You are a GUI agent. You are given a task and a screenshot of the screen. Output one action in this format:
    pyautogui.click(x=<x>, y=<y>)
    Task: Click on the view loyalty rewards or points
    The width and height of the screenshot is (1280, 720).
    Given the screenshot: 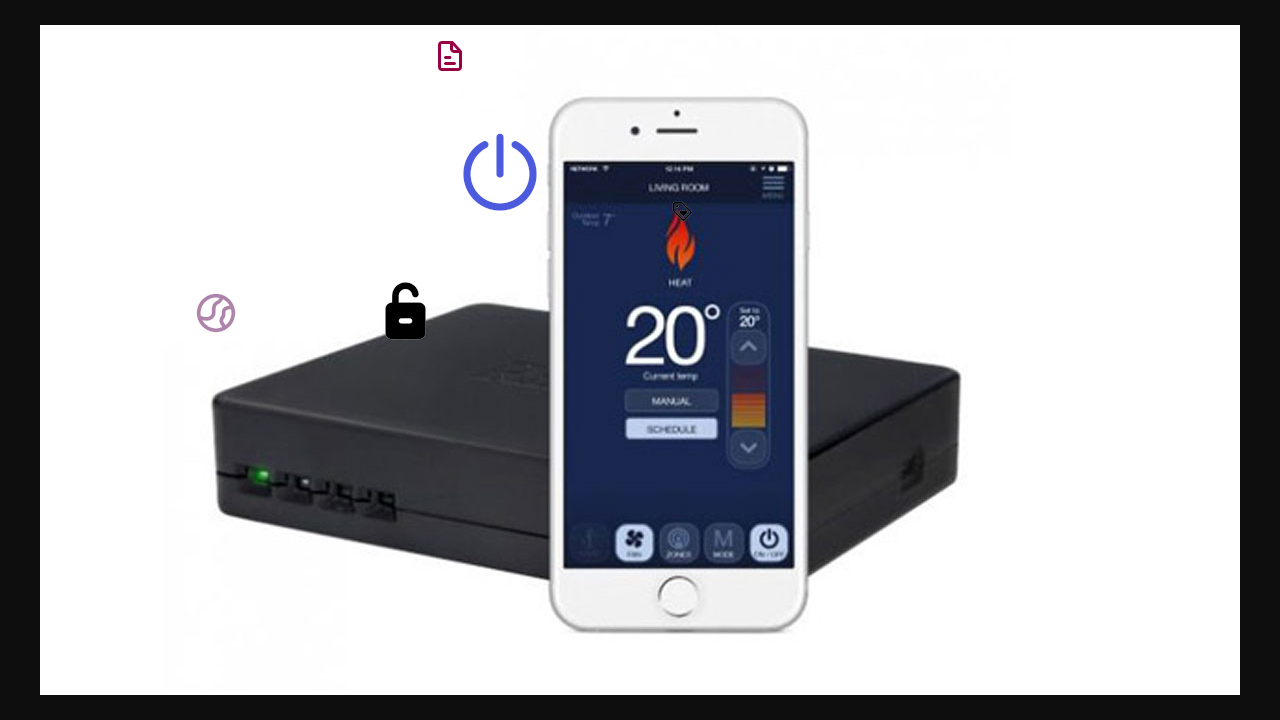 What is the action you would take?
    pyautogui.click(x=682, y=211)
    